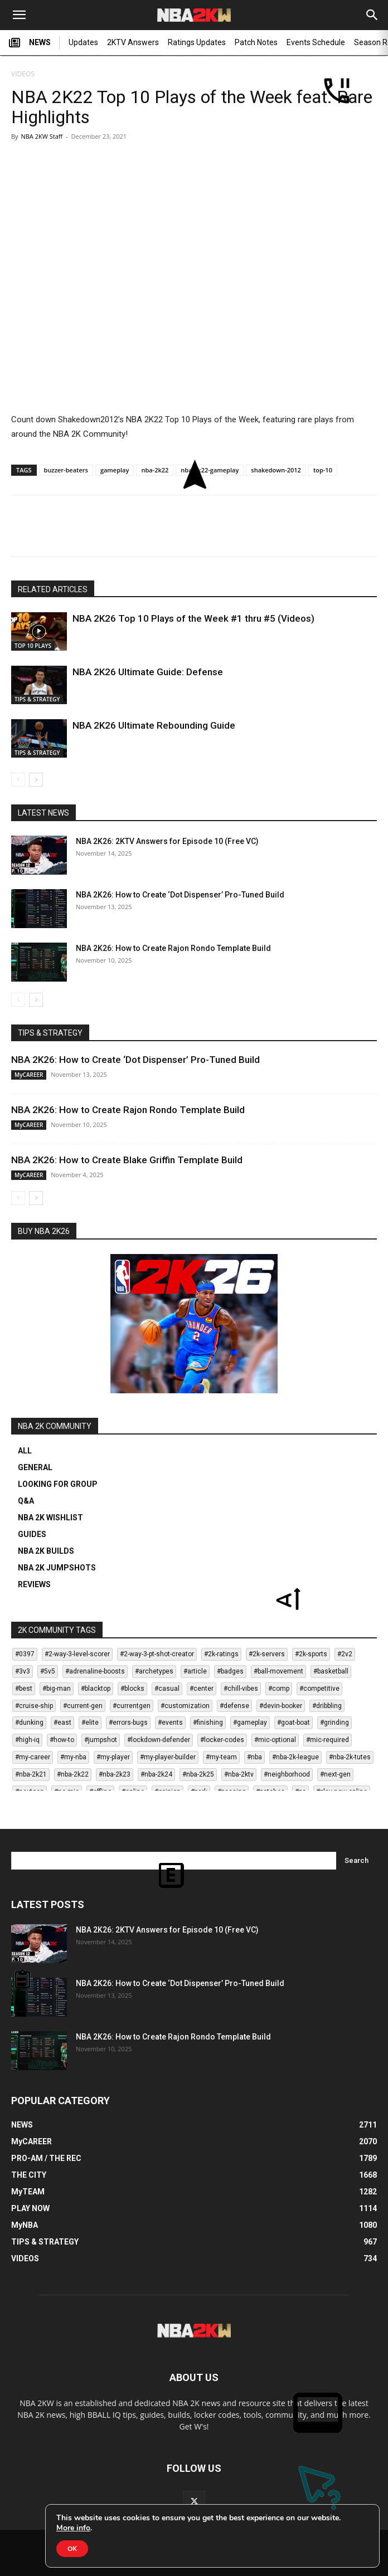  Describe the element at coordinates (22, 1979) in the screenshot. I see `paste content from clipboard` at that location.